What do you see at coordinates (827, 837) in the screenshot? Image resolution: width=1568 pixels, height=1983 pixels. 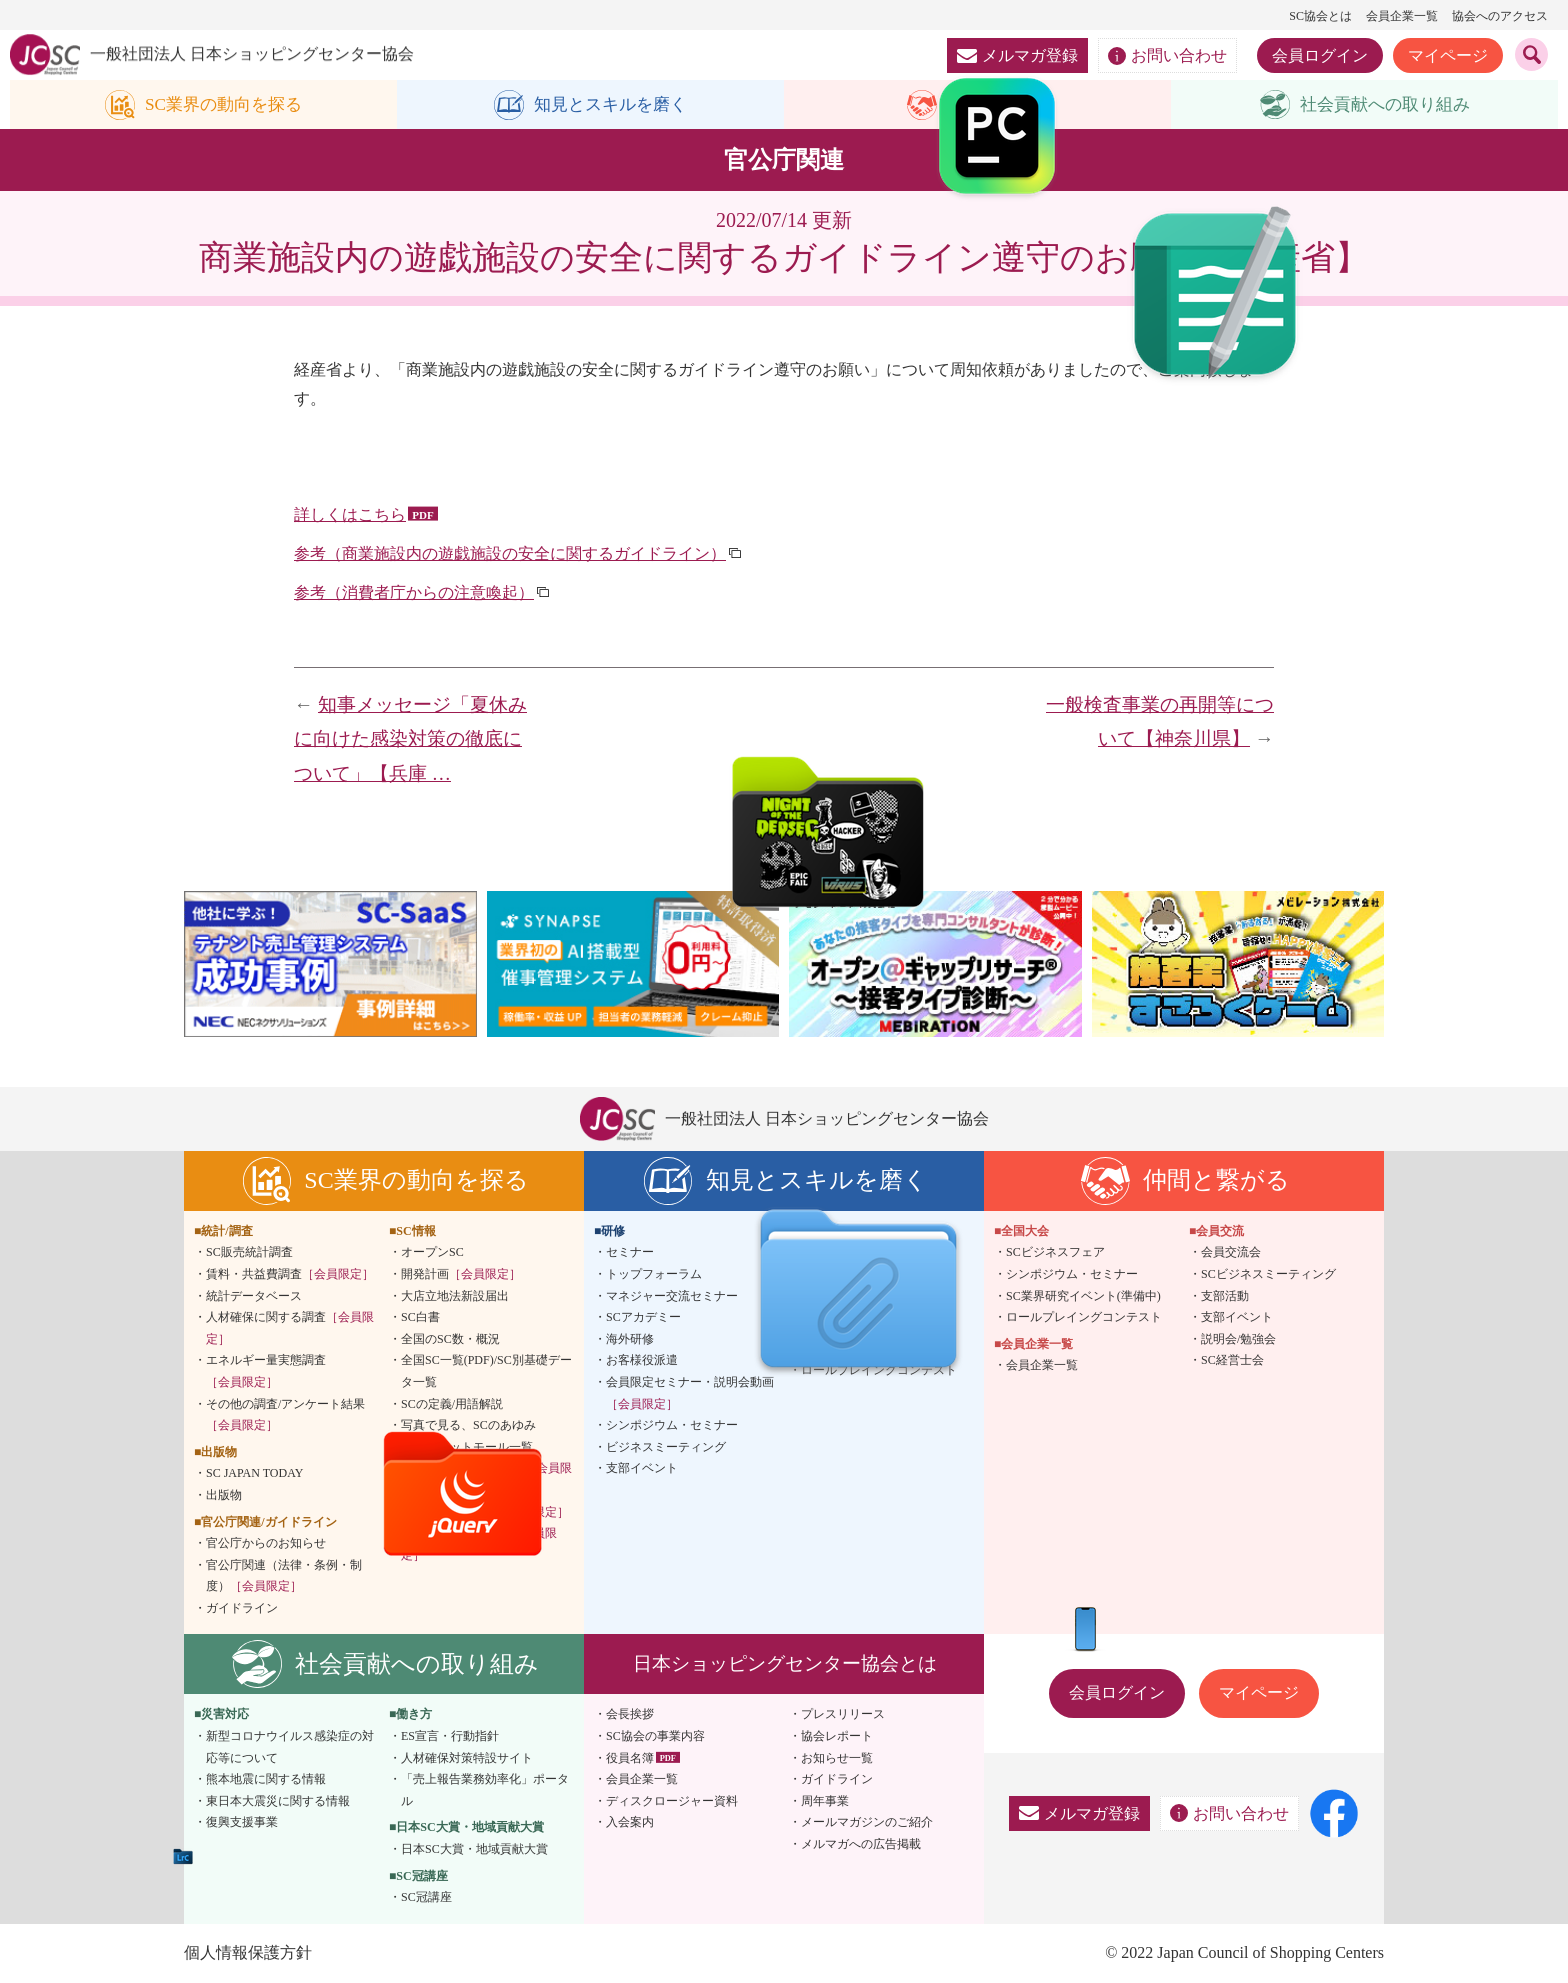 I see `open watch dogs 2 game files folder` at bounding box center [827, 837].